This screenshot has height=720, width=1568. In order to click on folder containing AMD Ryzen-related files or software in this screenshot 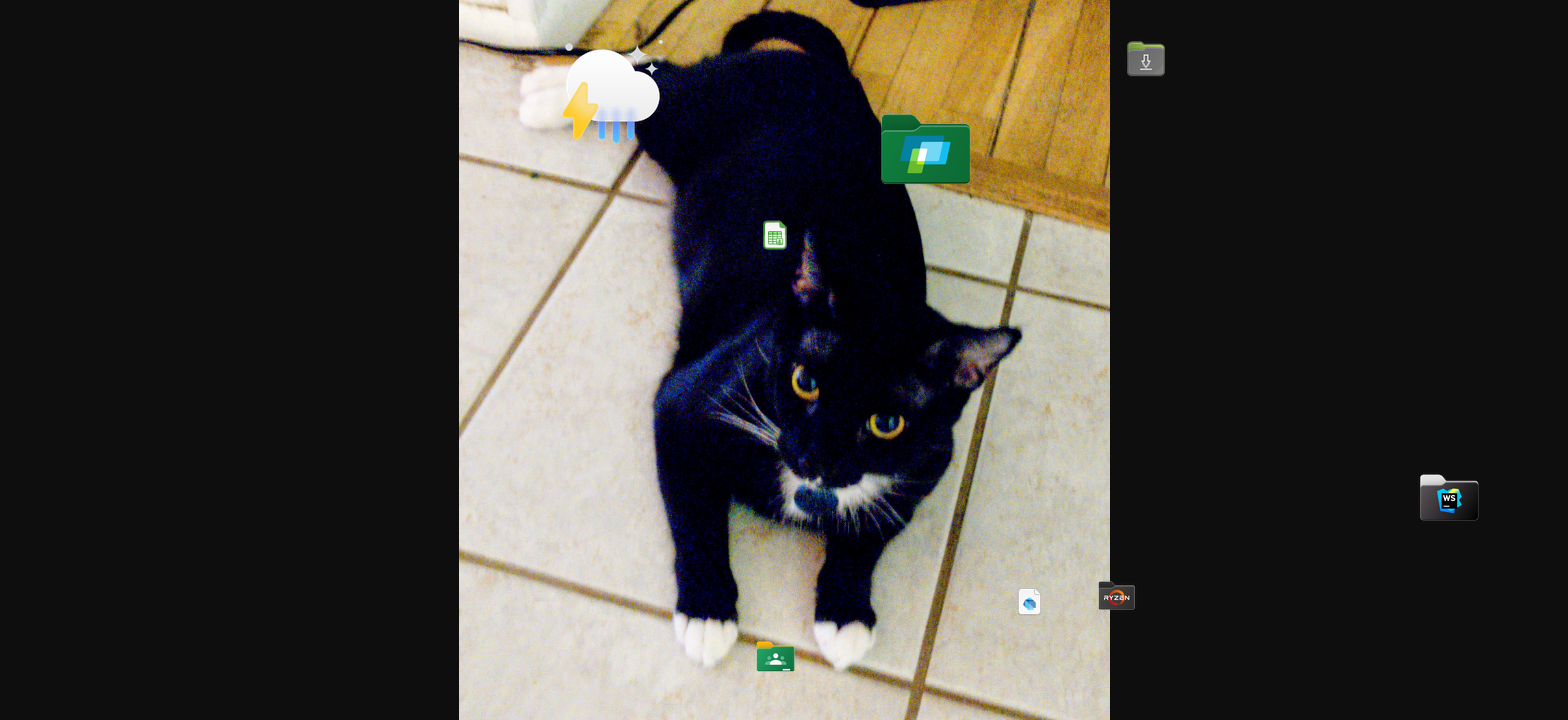, I will do `click(1116, 596)`.